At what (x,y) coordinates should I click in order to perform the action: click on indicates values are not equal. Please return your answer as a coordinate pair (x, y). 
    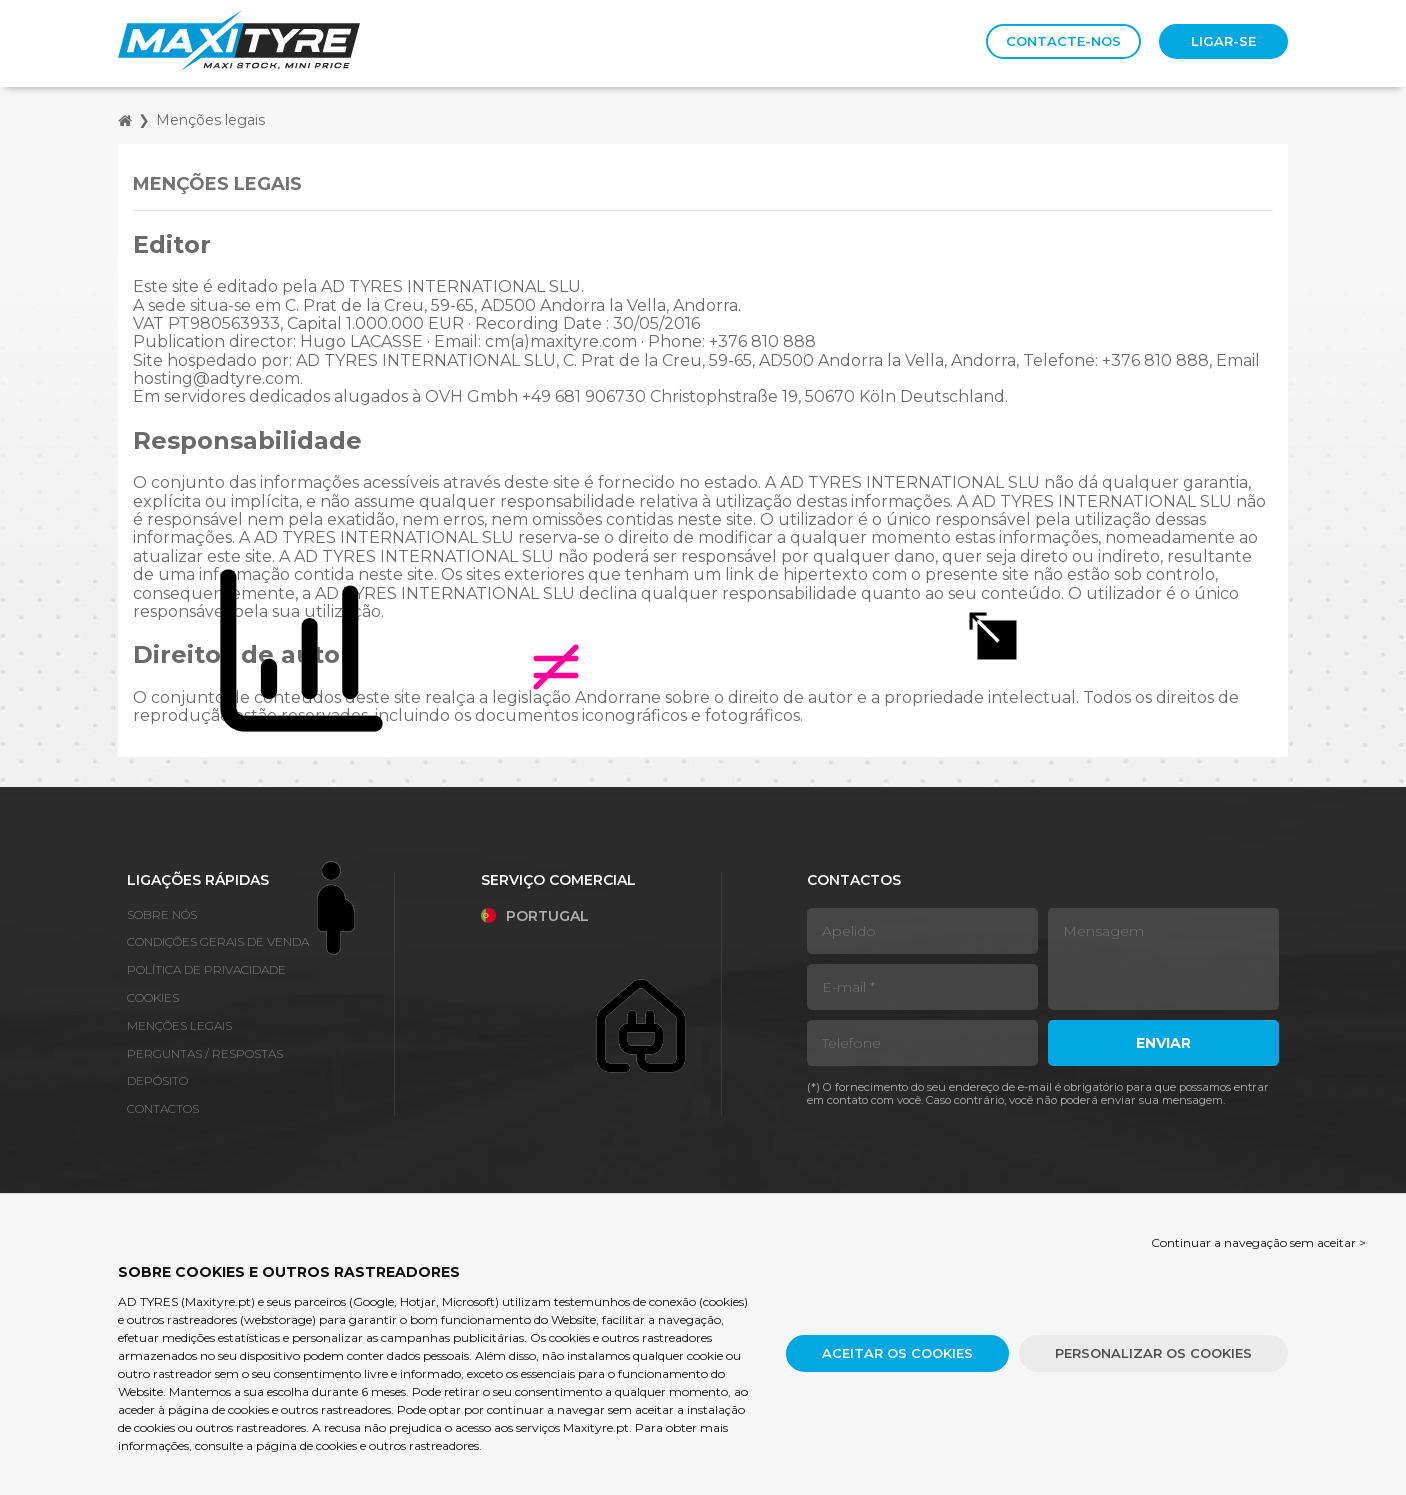
    Looking at the image, I should click on (556, 667).